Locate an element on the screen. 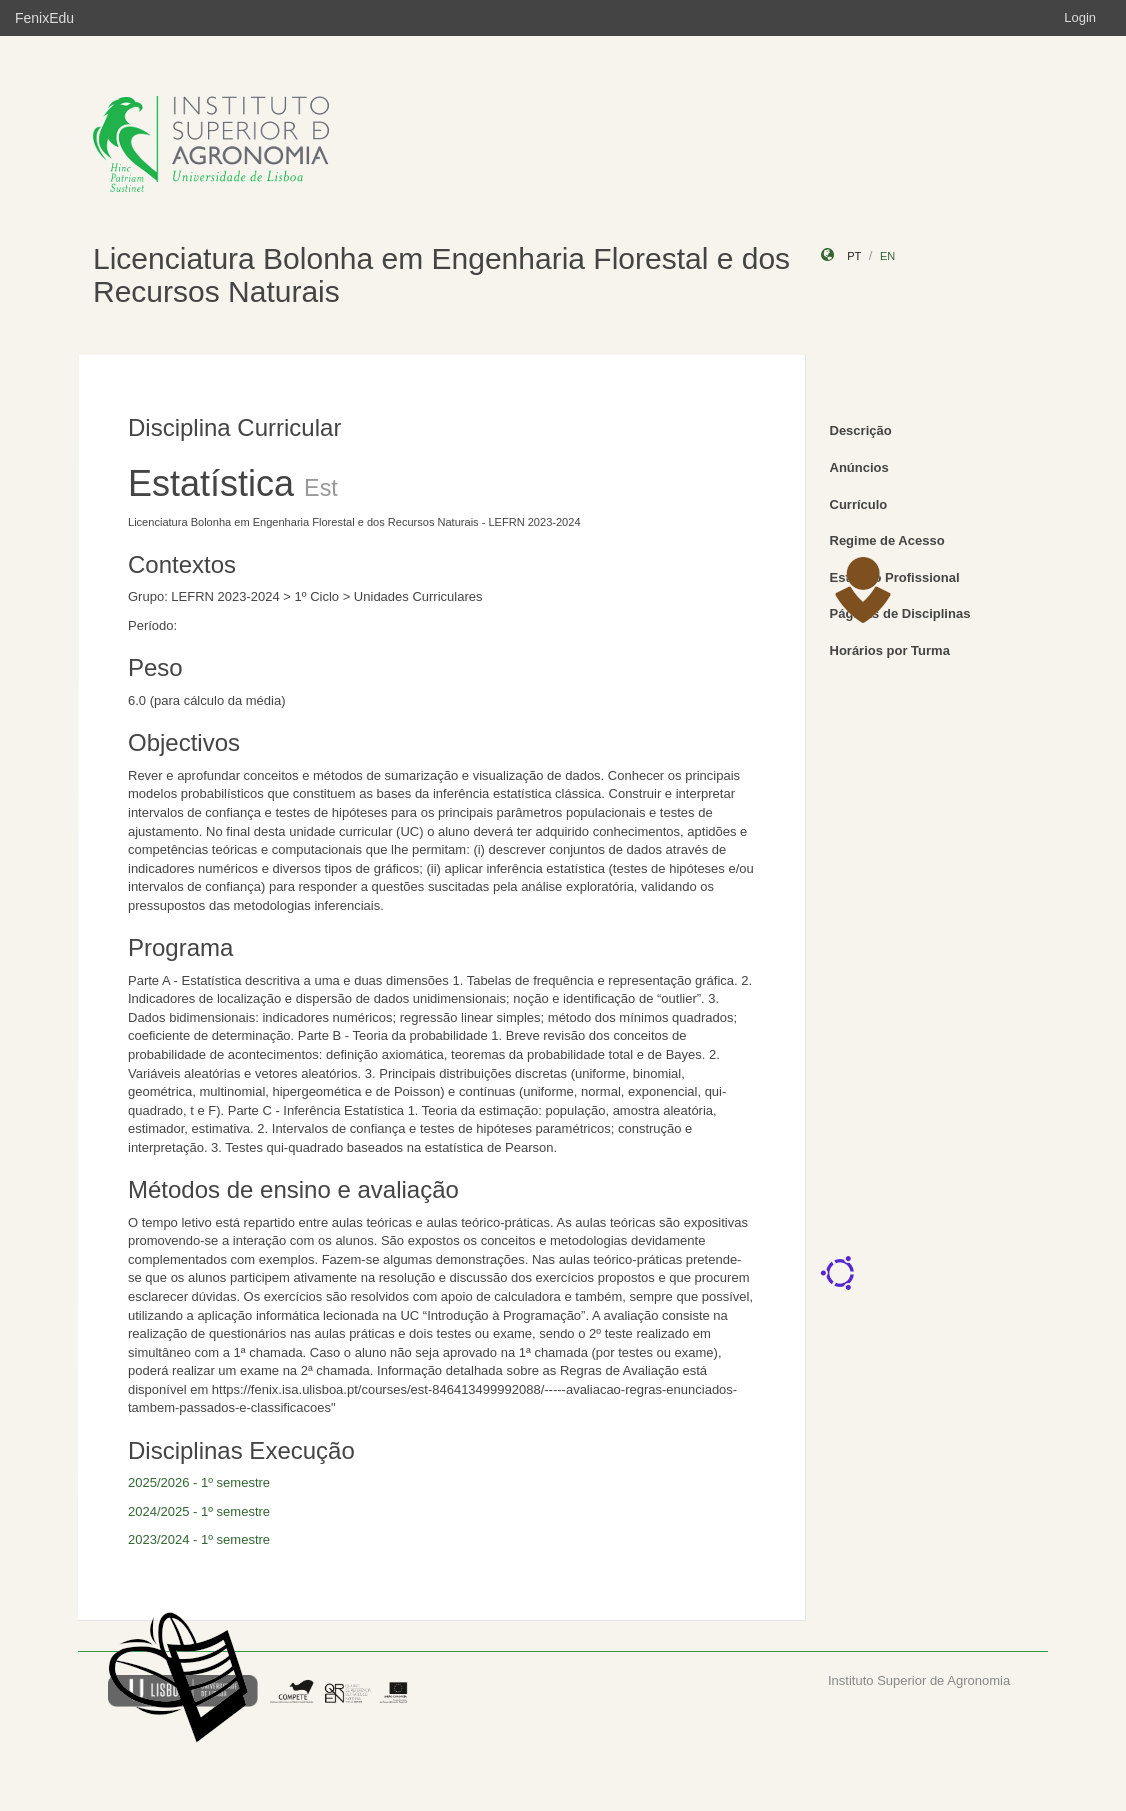  taxbuzz company logo is located at coordinates (178, 1677).